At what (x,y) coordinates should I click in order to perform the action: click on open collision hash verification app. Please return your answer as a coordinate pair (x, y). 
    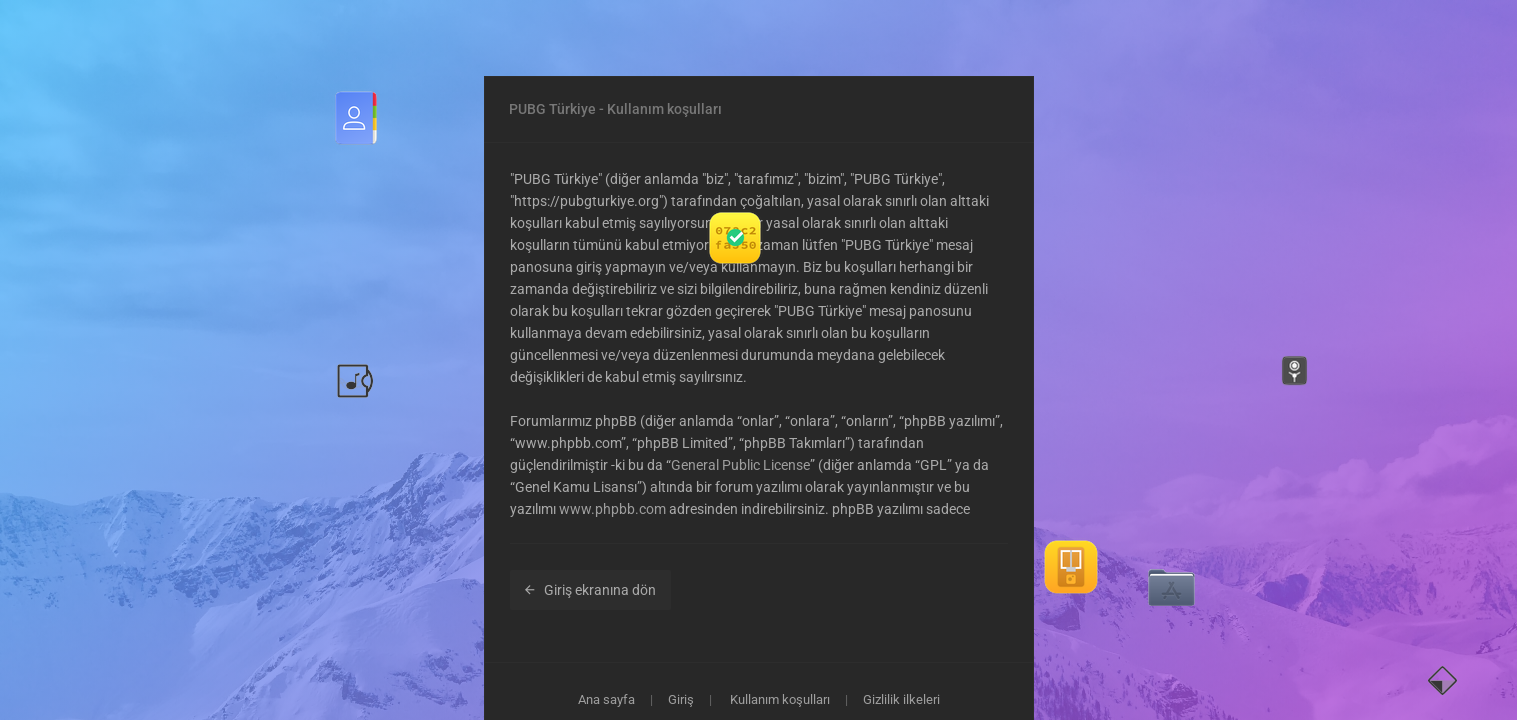
    Looking at the image, I should click on (735, 238).